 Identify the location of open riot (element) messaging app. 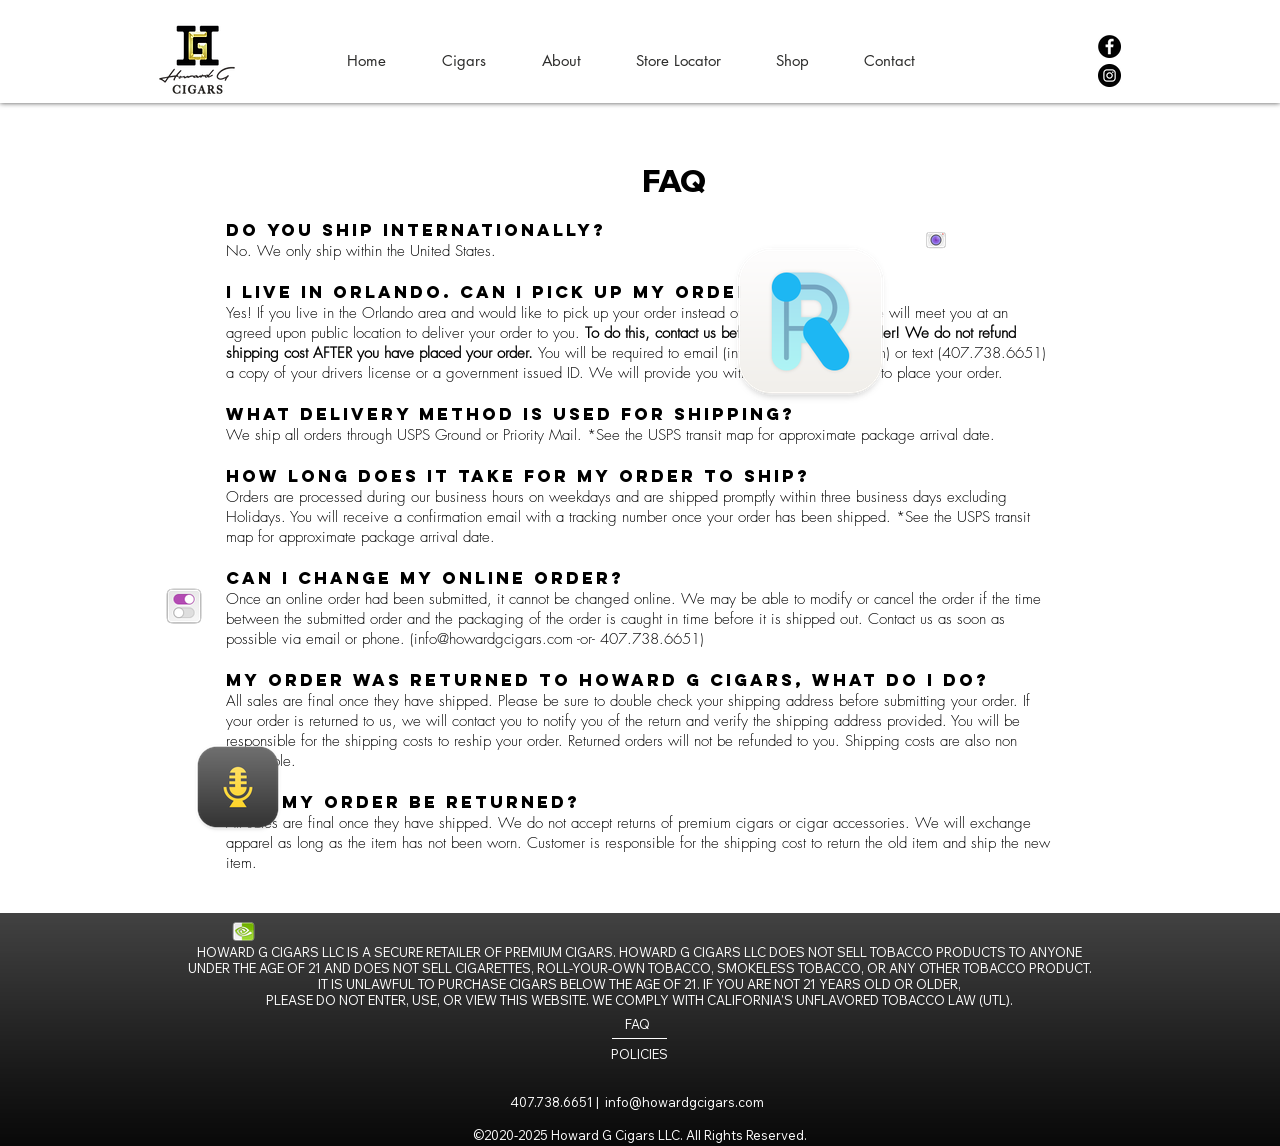
(810, 321).